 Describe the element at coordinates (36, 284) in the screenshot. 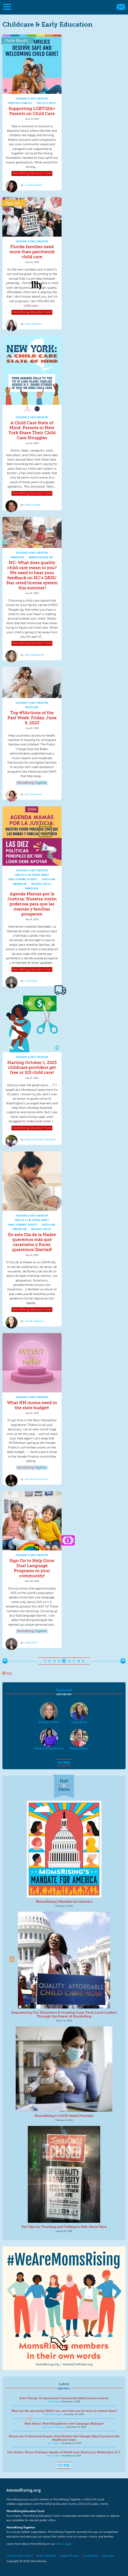

I see `11ty (Eleventy) static site generator logo` at that location.